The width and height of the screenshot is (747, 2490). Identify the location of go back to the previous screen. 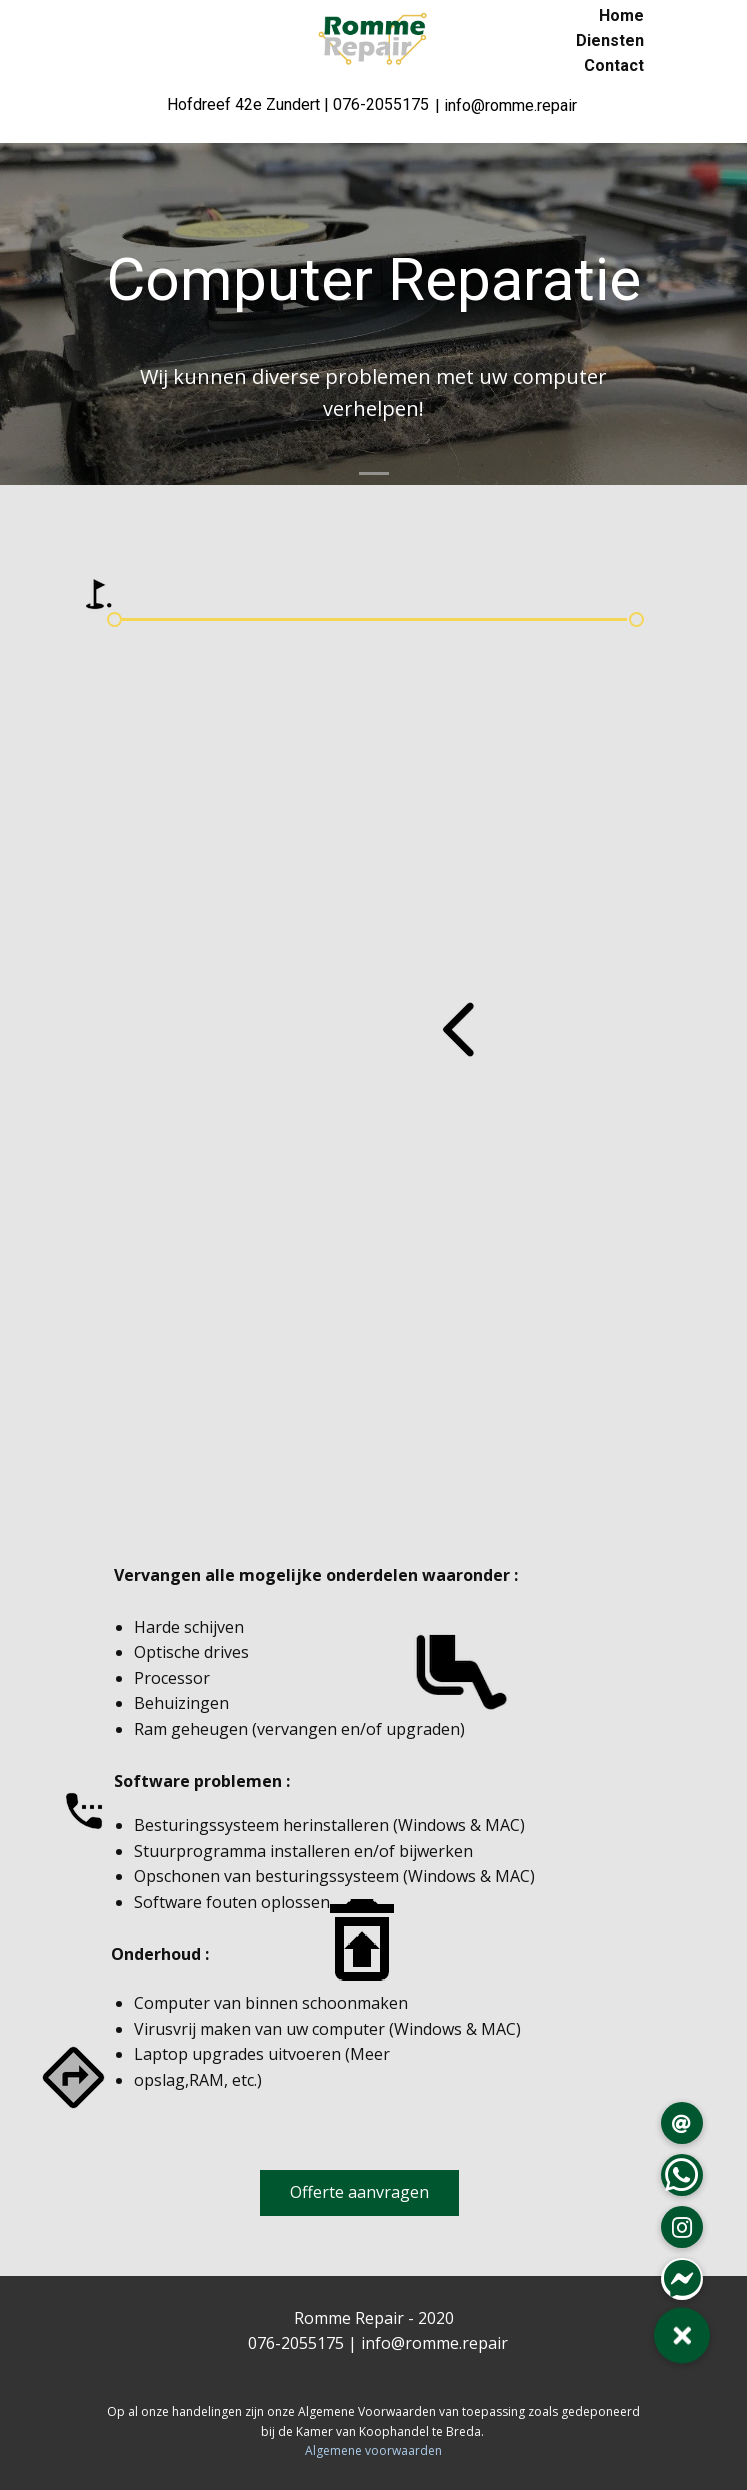
(459, 1029).